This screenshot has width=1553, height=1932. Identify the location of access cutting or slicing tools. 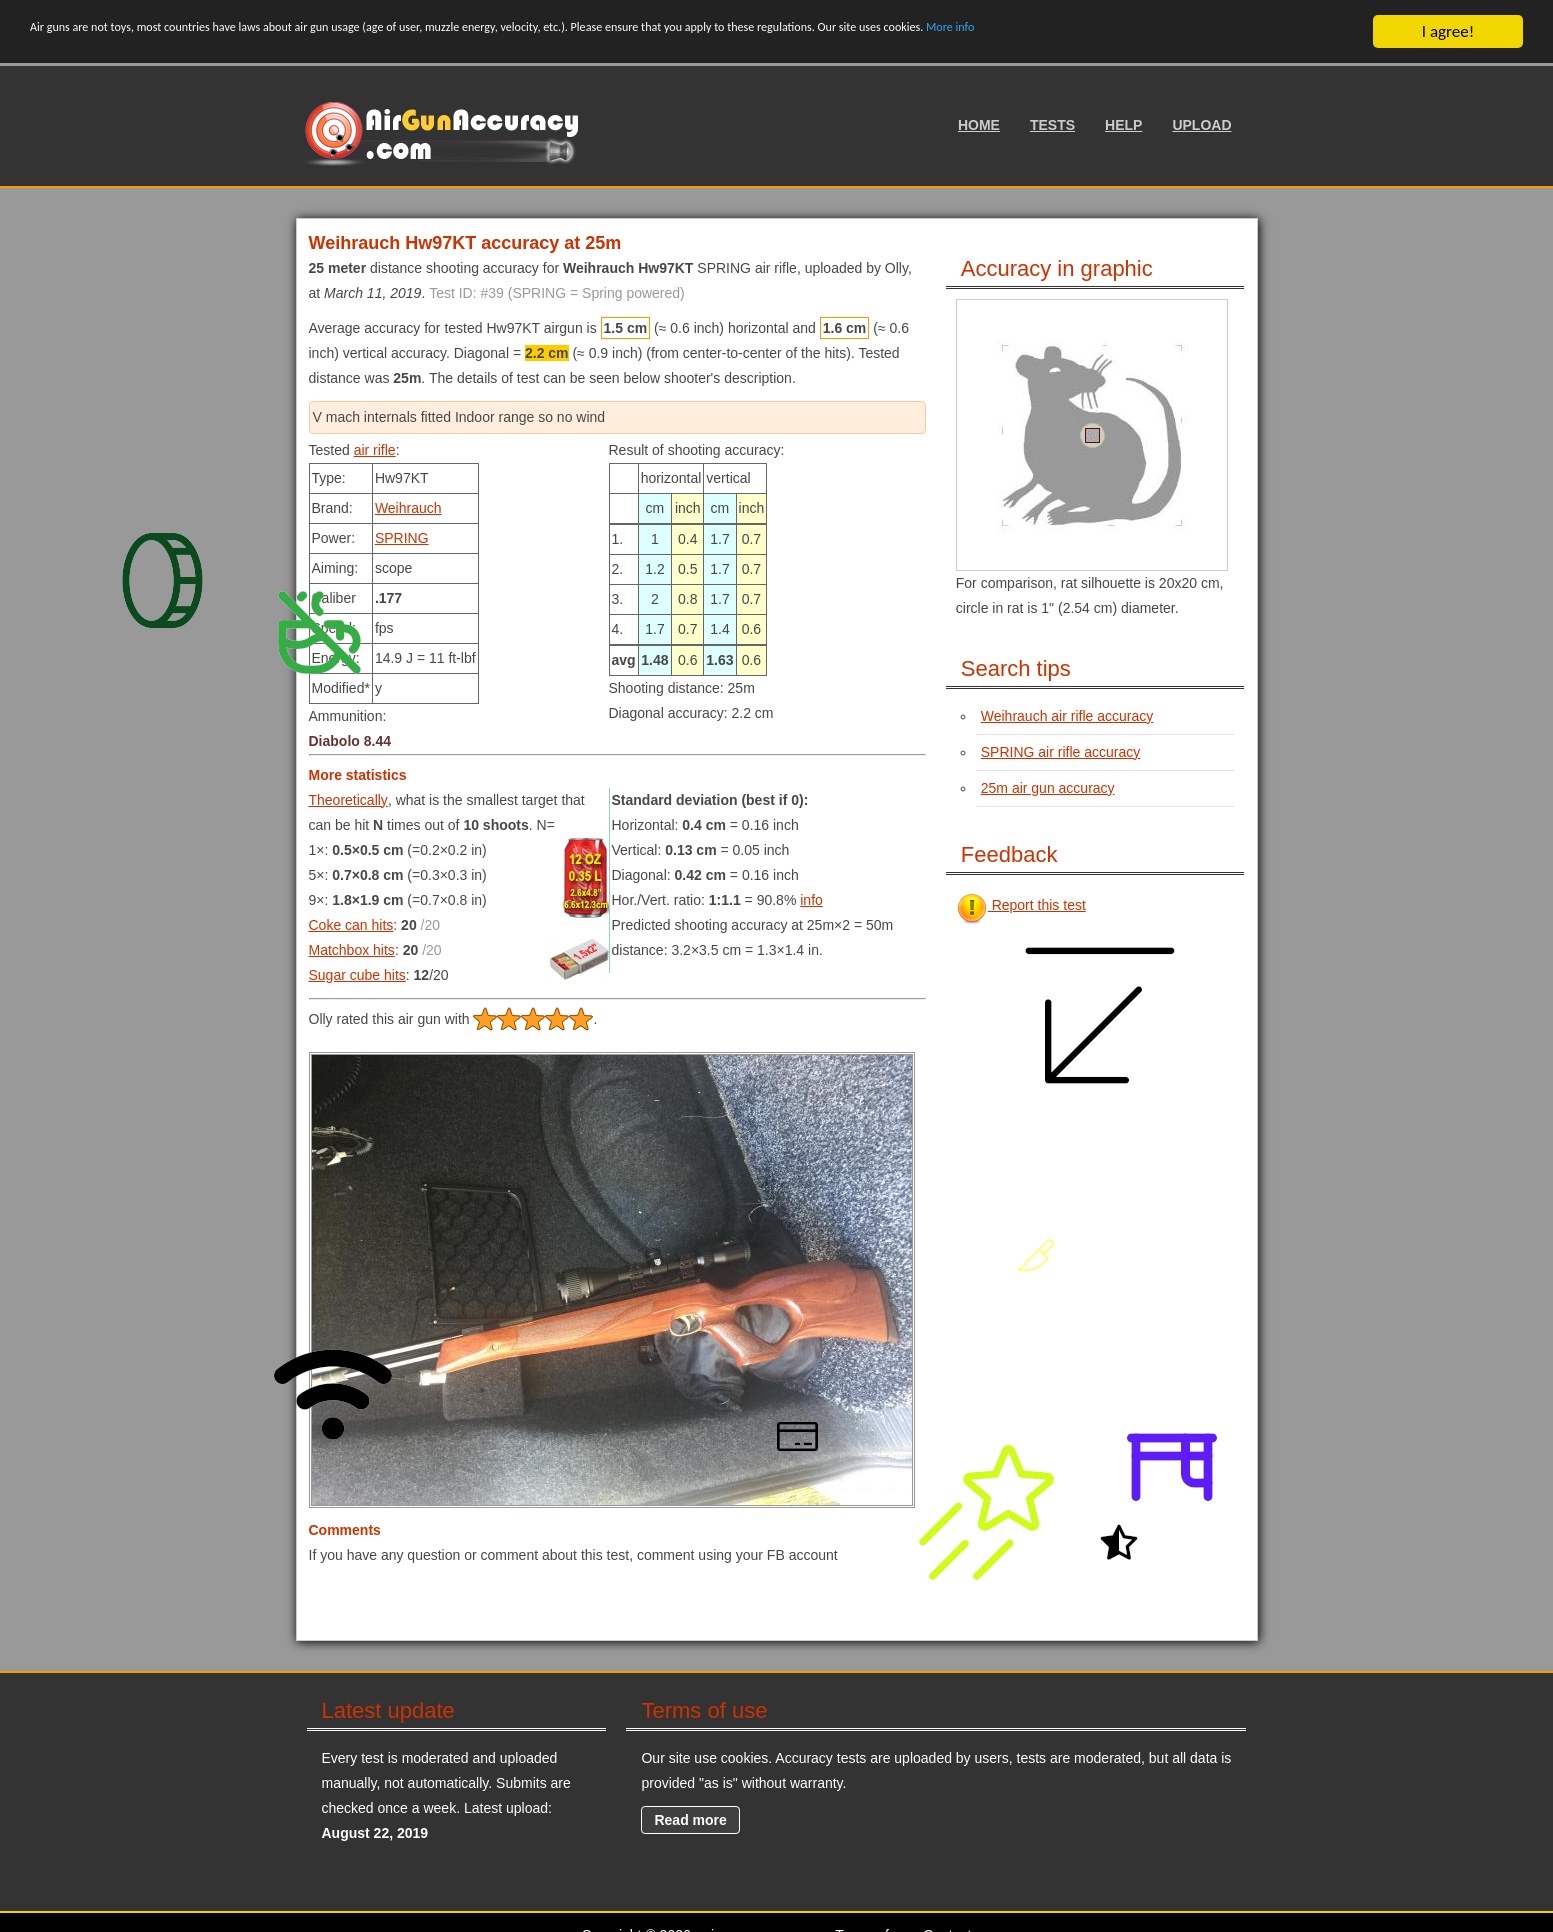
(1036, 1256).